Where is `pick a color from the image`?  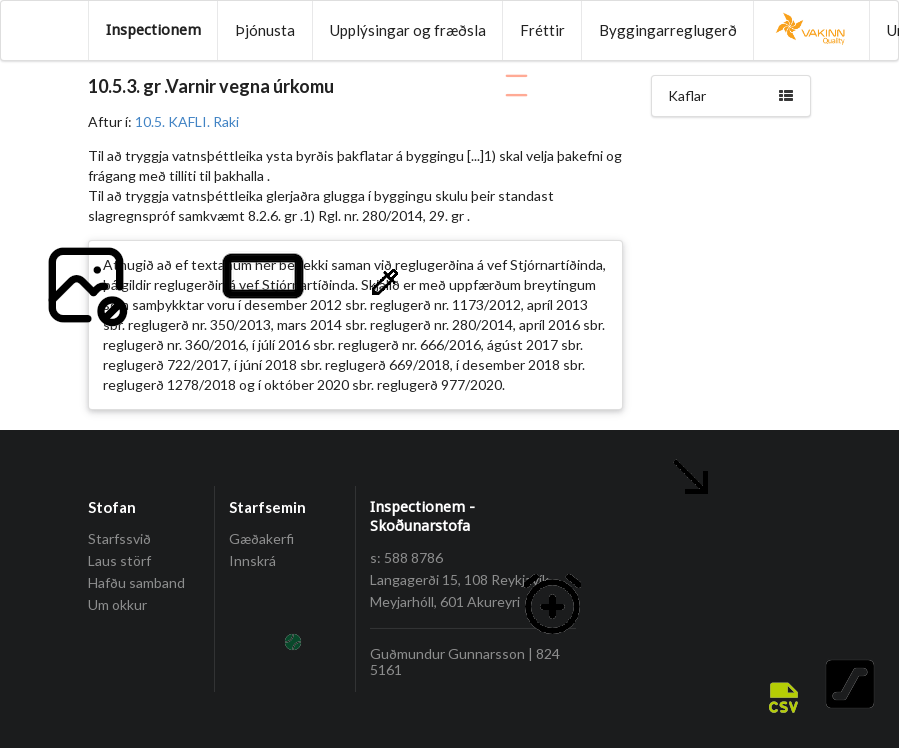 pick a color from the image is located at coordinates (385, 282).